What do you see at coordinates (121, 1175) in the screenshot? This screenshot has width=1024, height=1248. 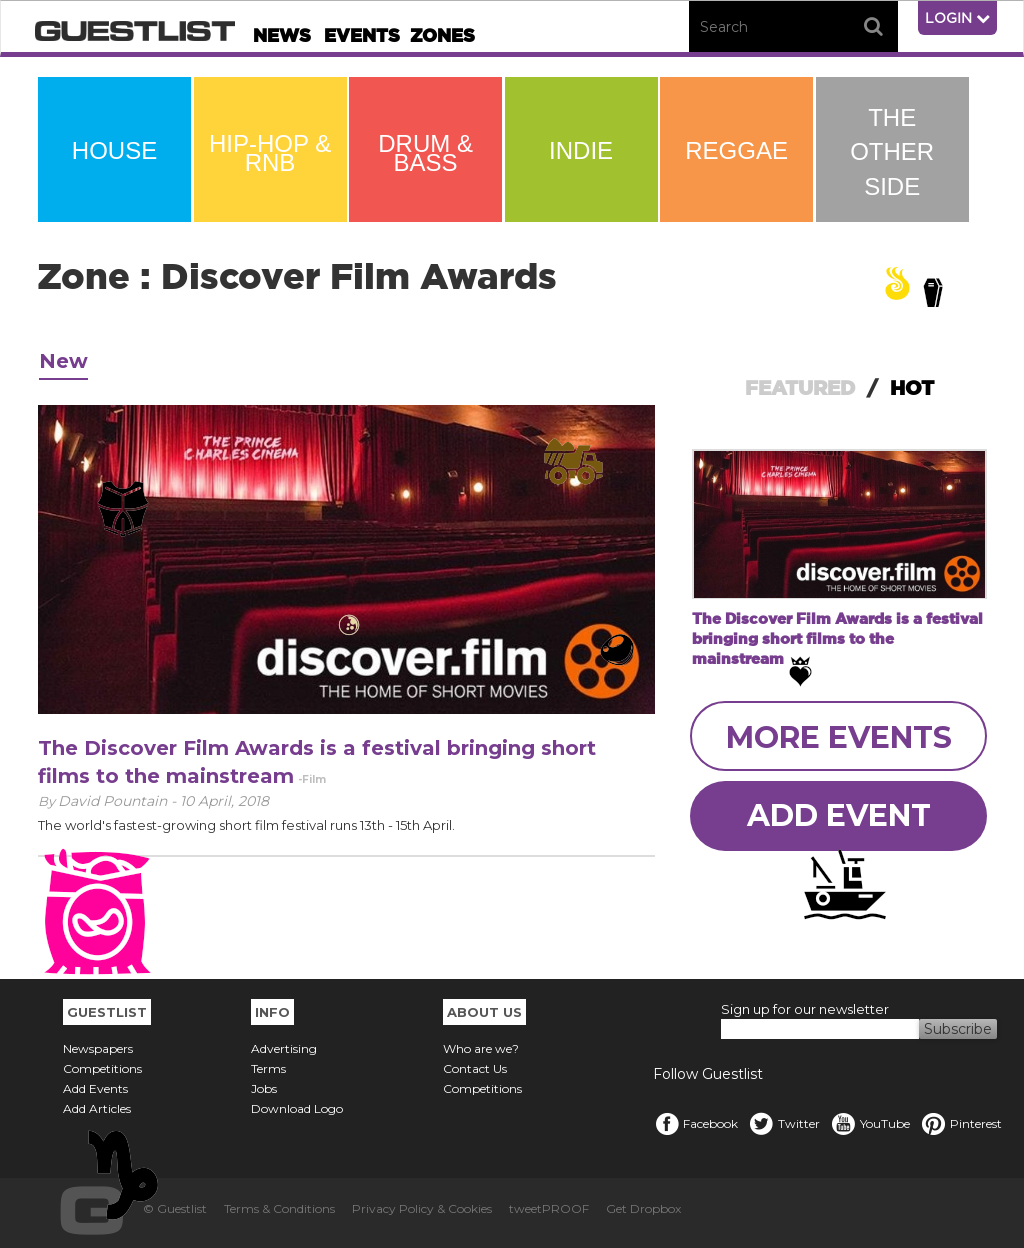 I see `capricorn zodiac sign symbol` at bounding box center [121, 1175].